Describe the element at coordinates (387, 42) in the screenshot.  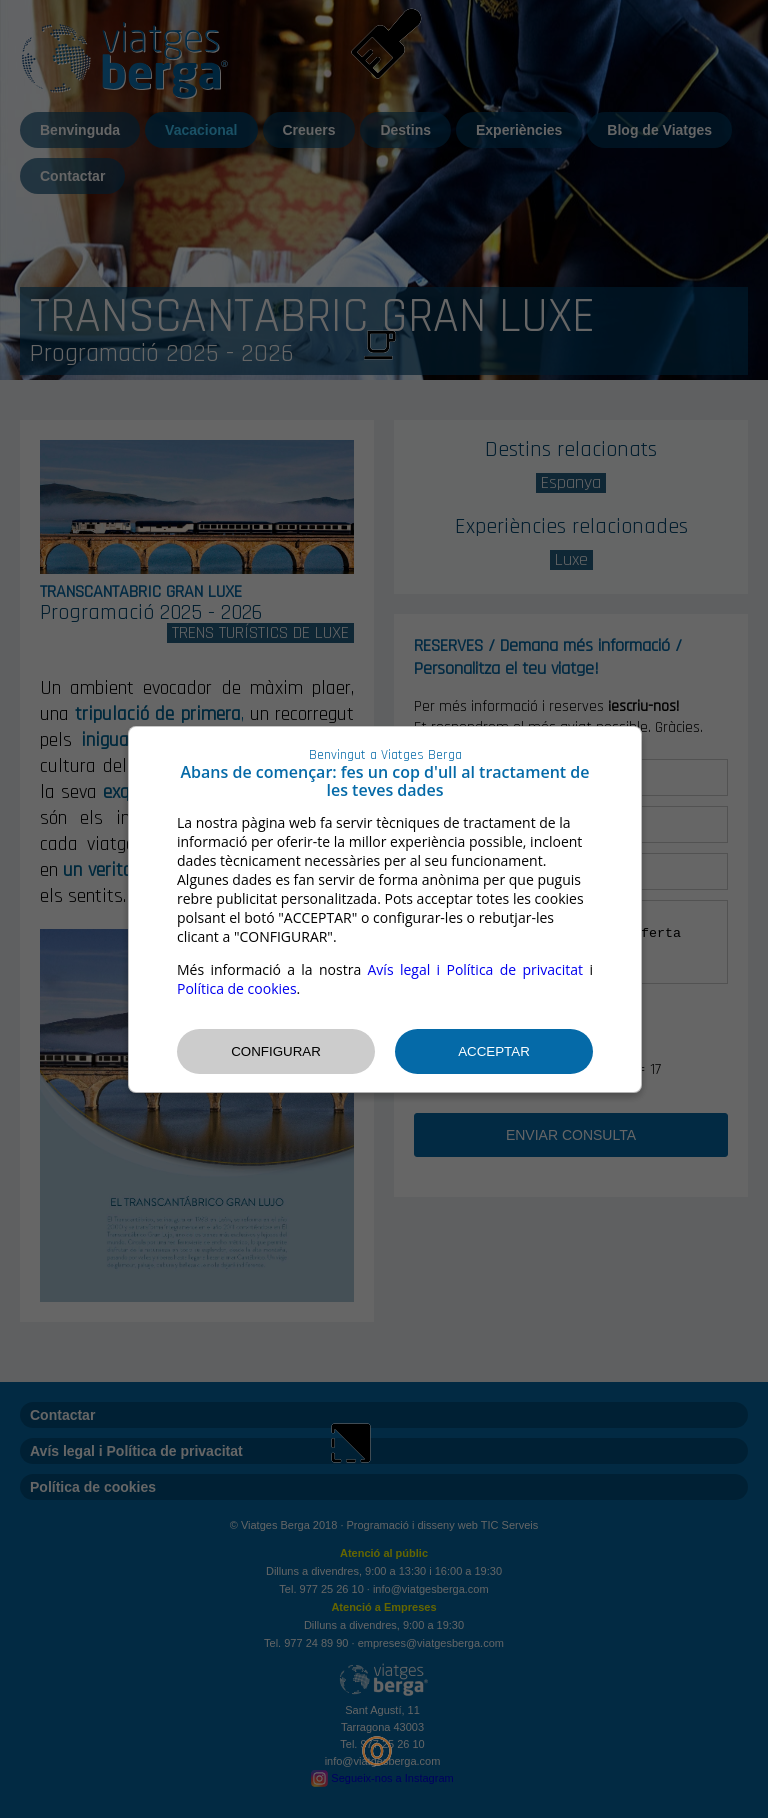
I see `access painting or drawing tools` at that location.